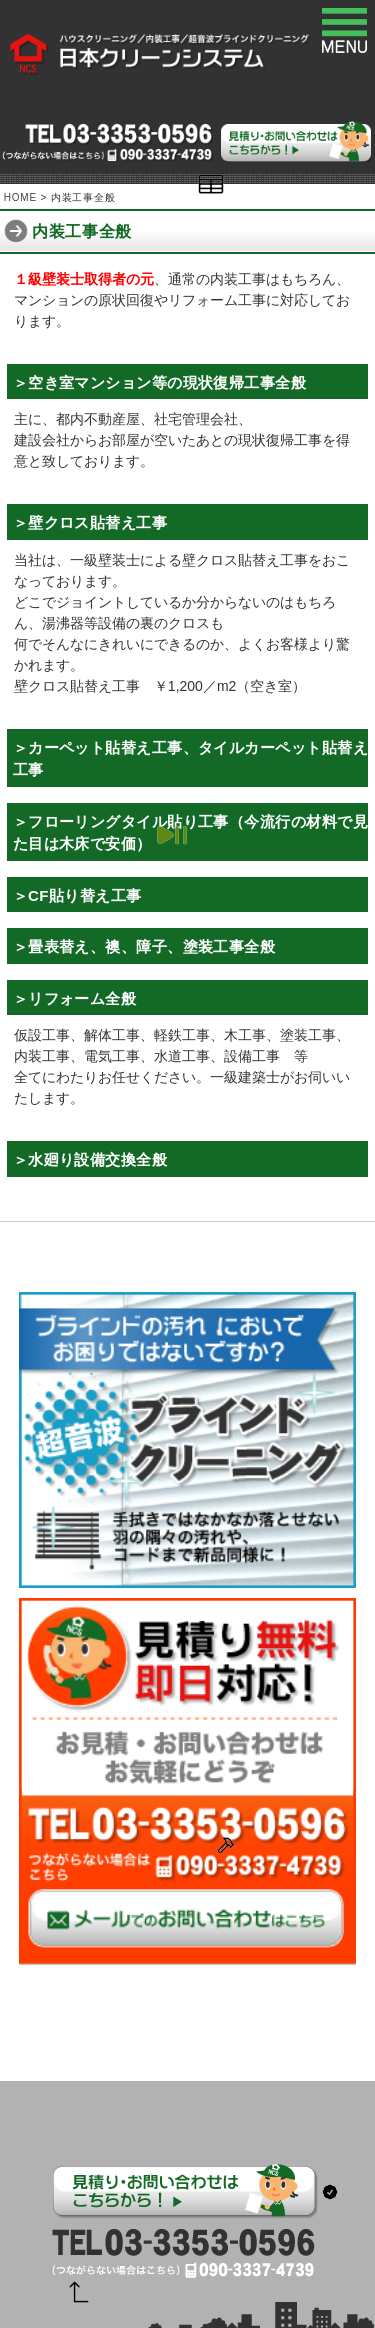  Describe the element at coordinates (79, 2292) in the screenshot. I see `go back and up to previous level` at that location.